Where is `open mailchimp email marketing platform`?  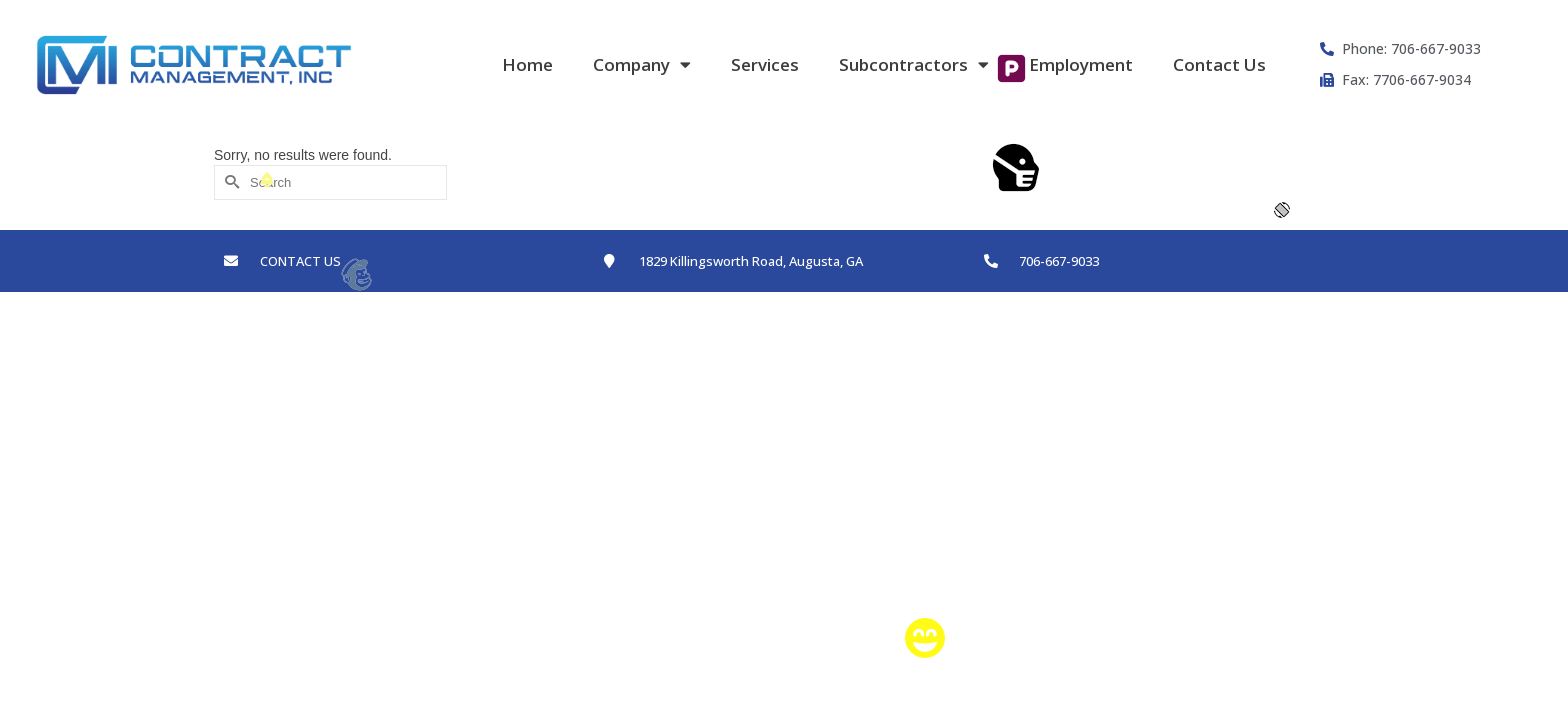 open mailchimp email marketing platform is located at coordinates (356, 274).